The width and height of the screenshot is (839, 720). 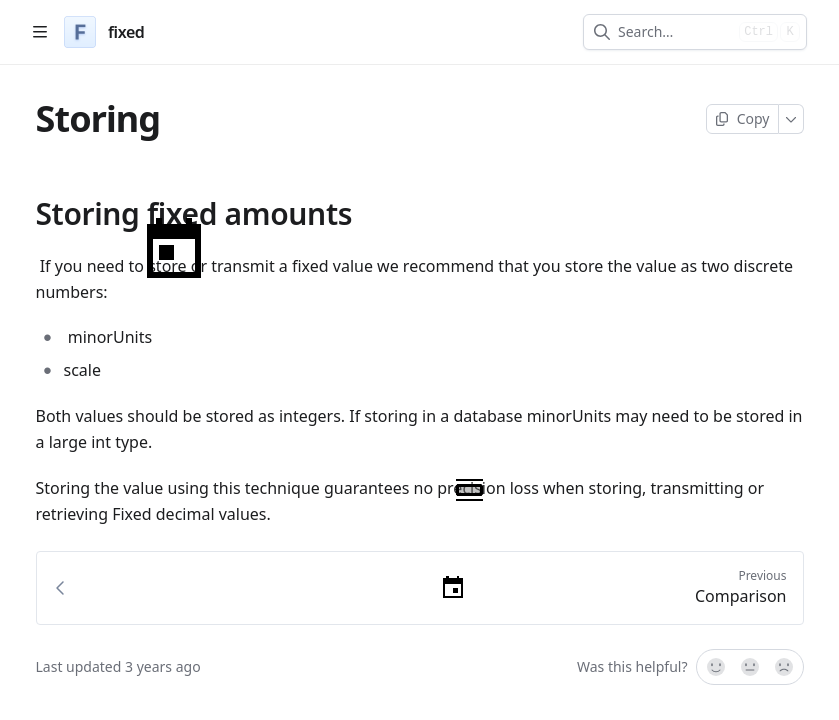 What do you see at coordinates (174, 251) in the screenshot?
I see `view today's date or events` at bounding box center [174, 251].